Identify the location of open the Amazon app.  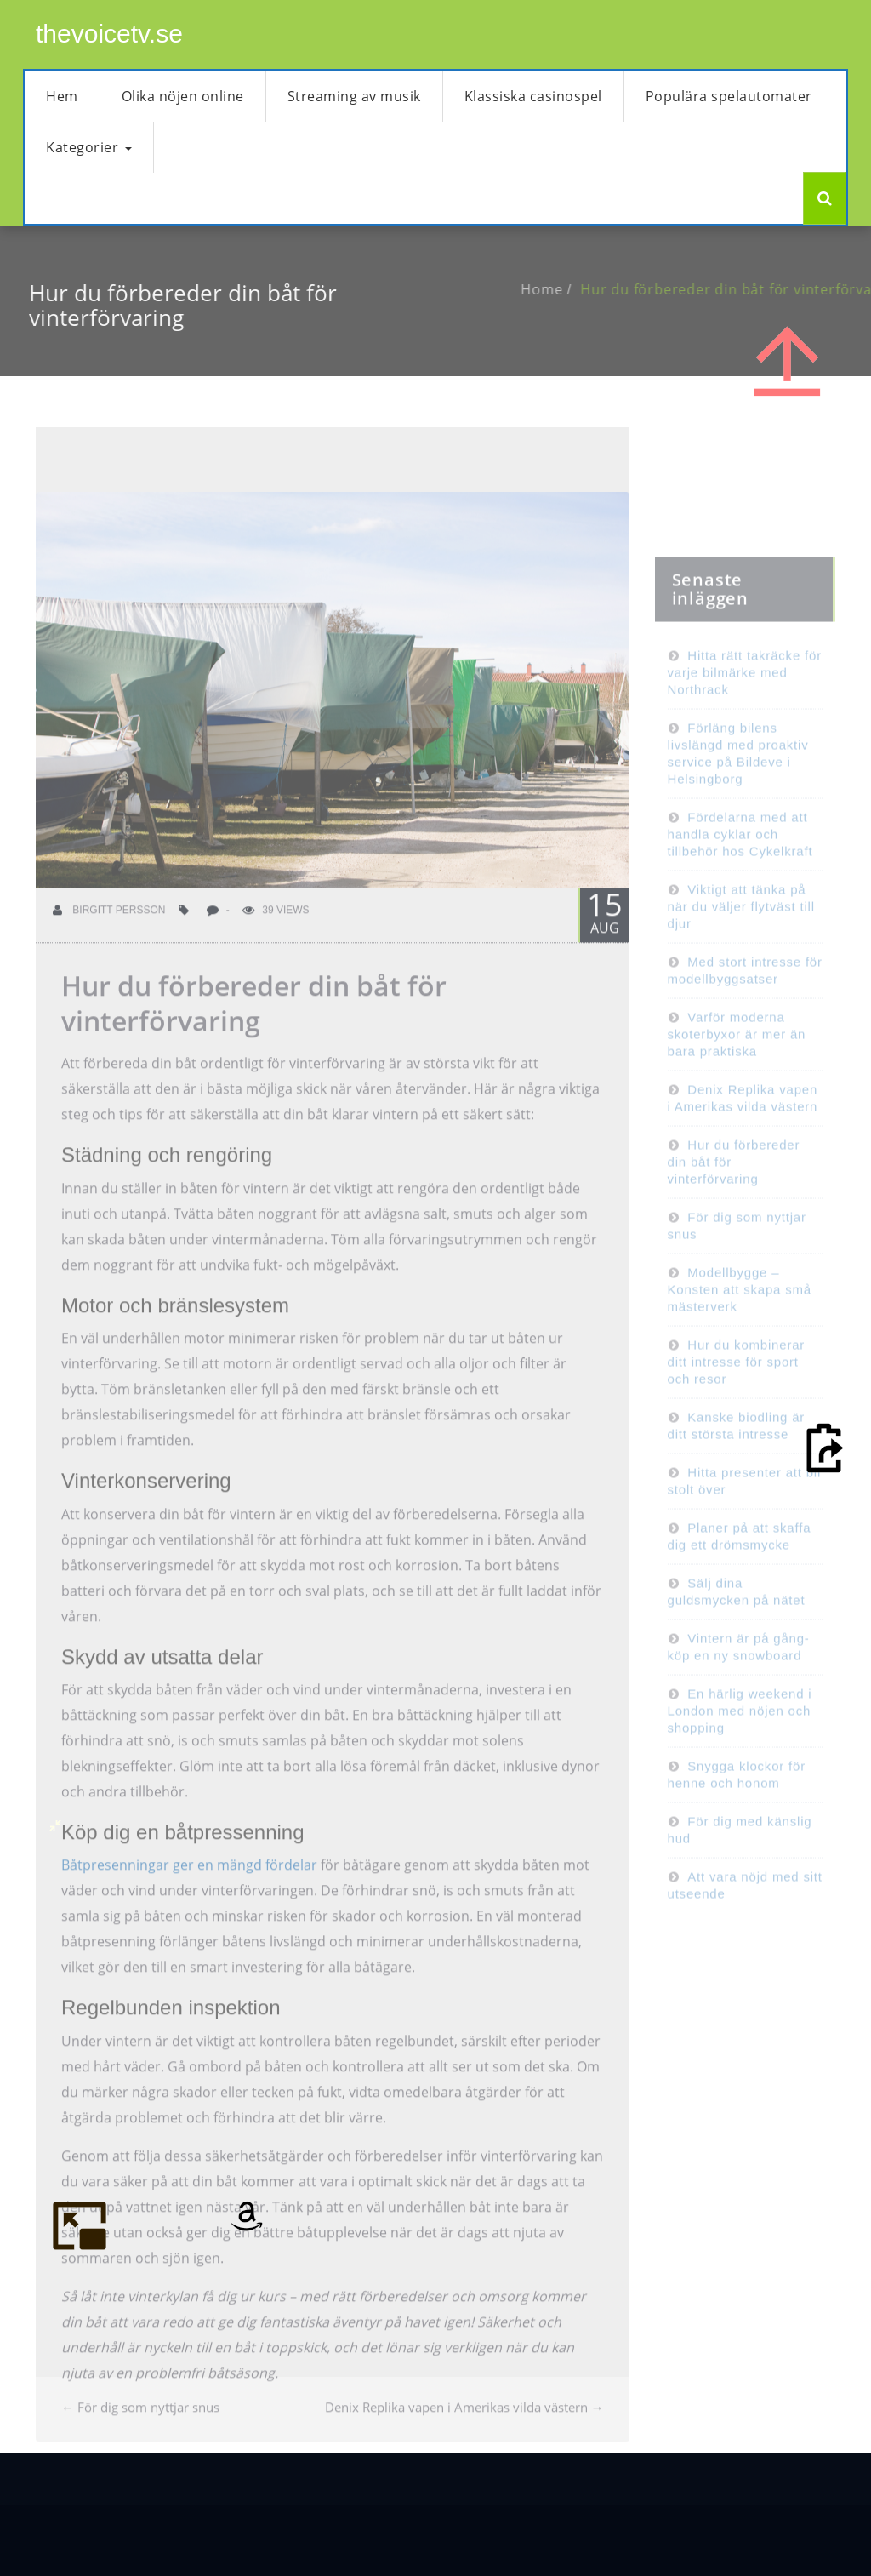
(246, 2214).